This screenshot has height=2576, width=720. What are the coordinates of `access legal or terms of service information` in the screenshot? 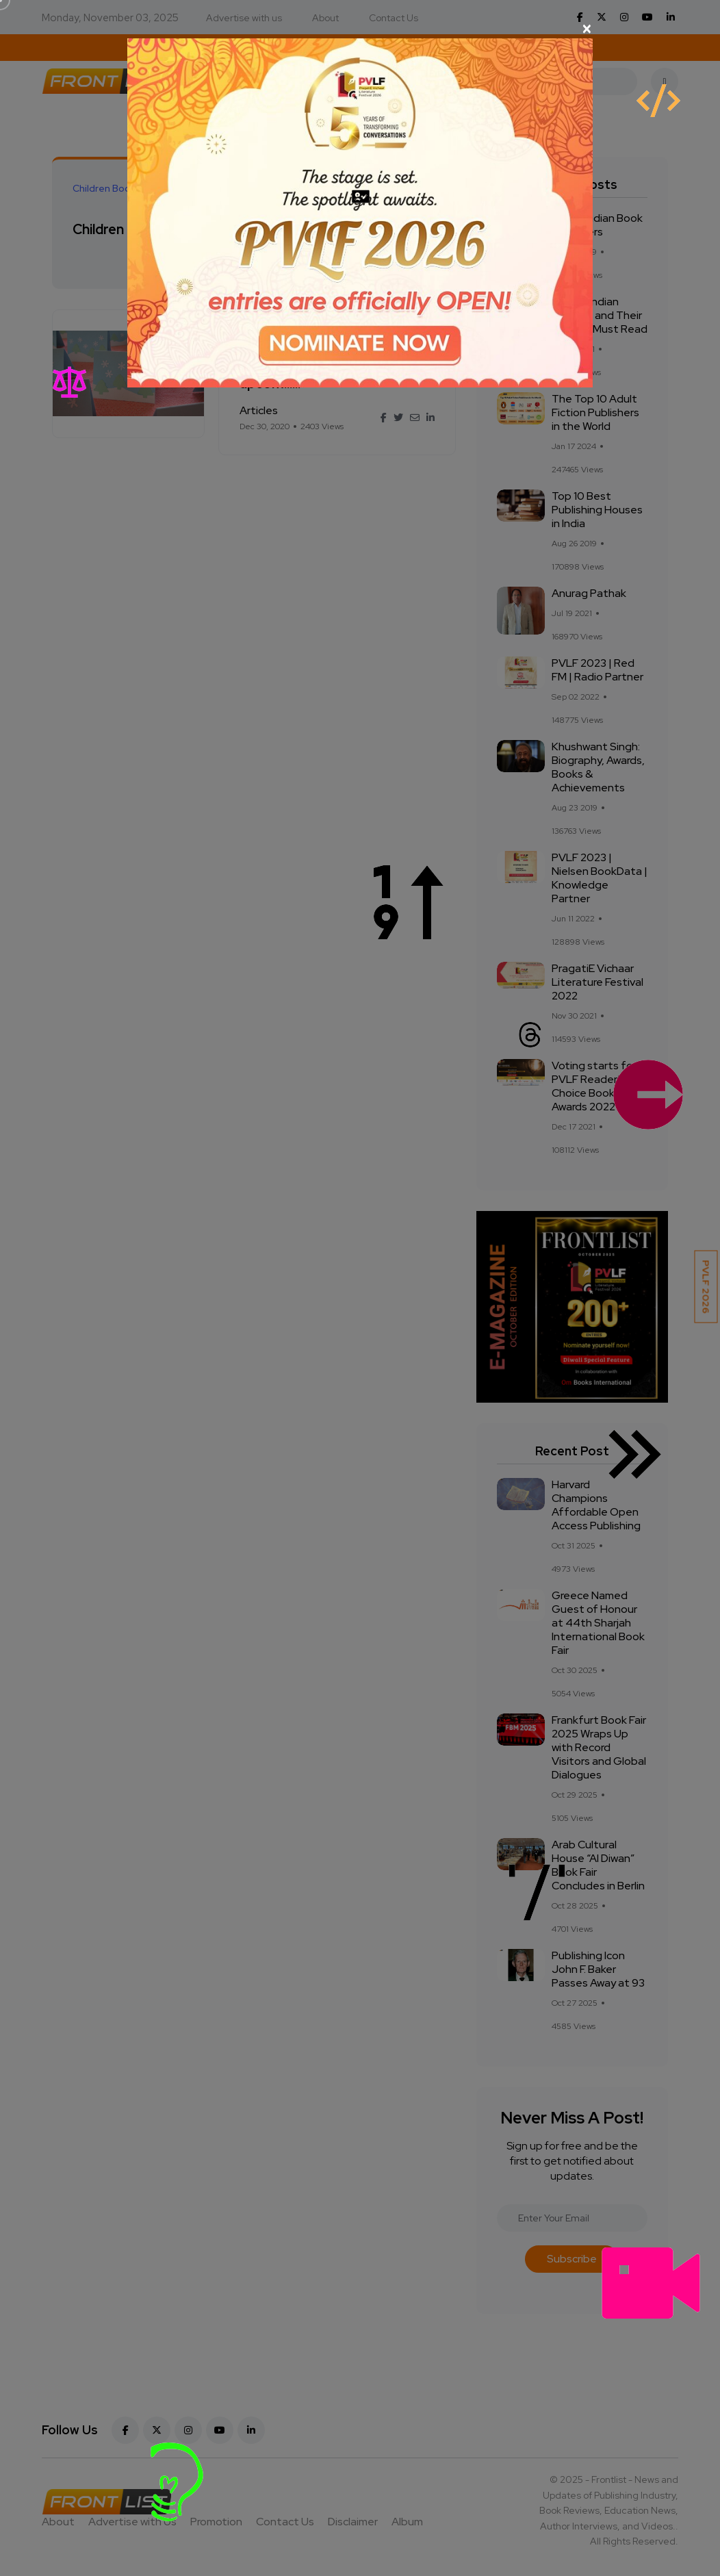 It's located at (69, 383).